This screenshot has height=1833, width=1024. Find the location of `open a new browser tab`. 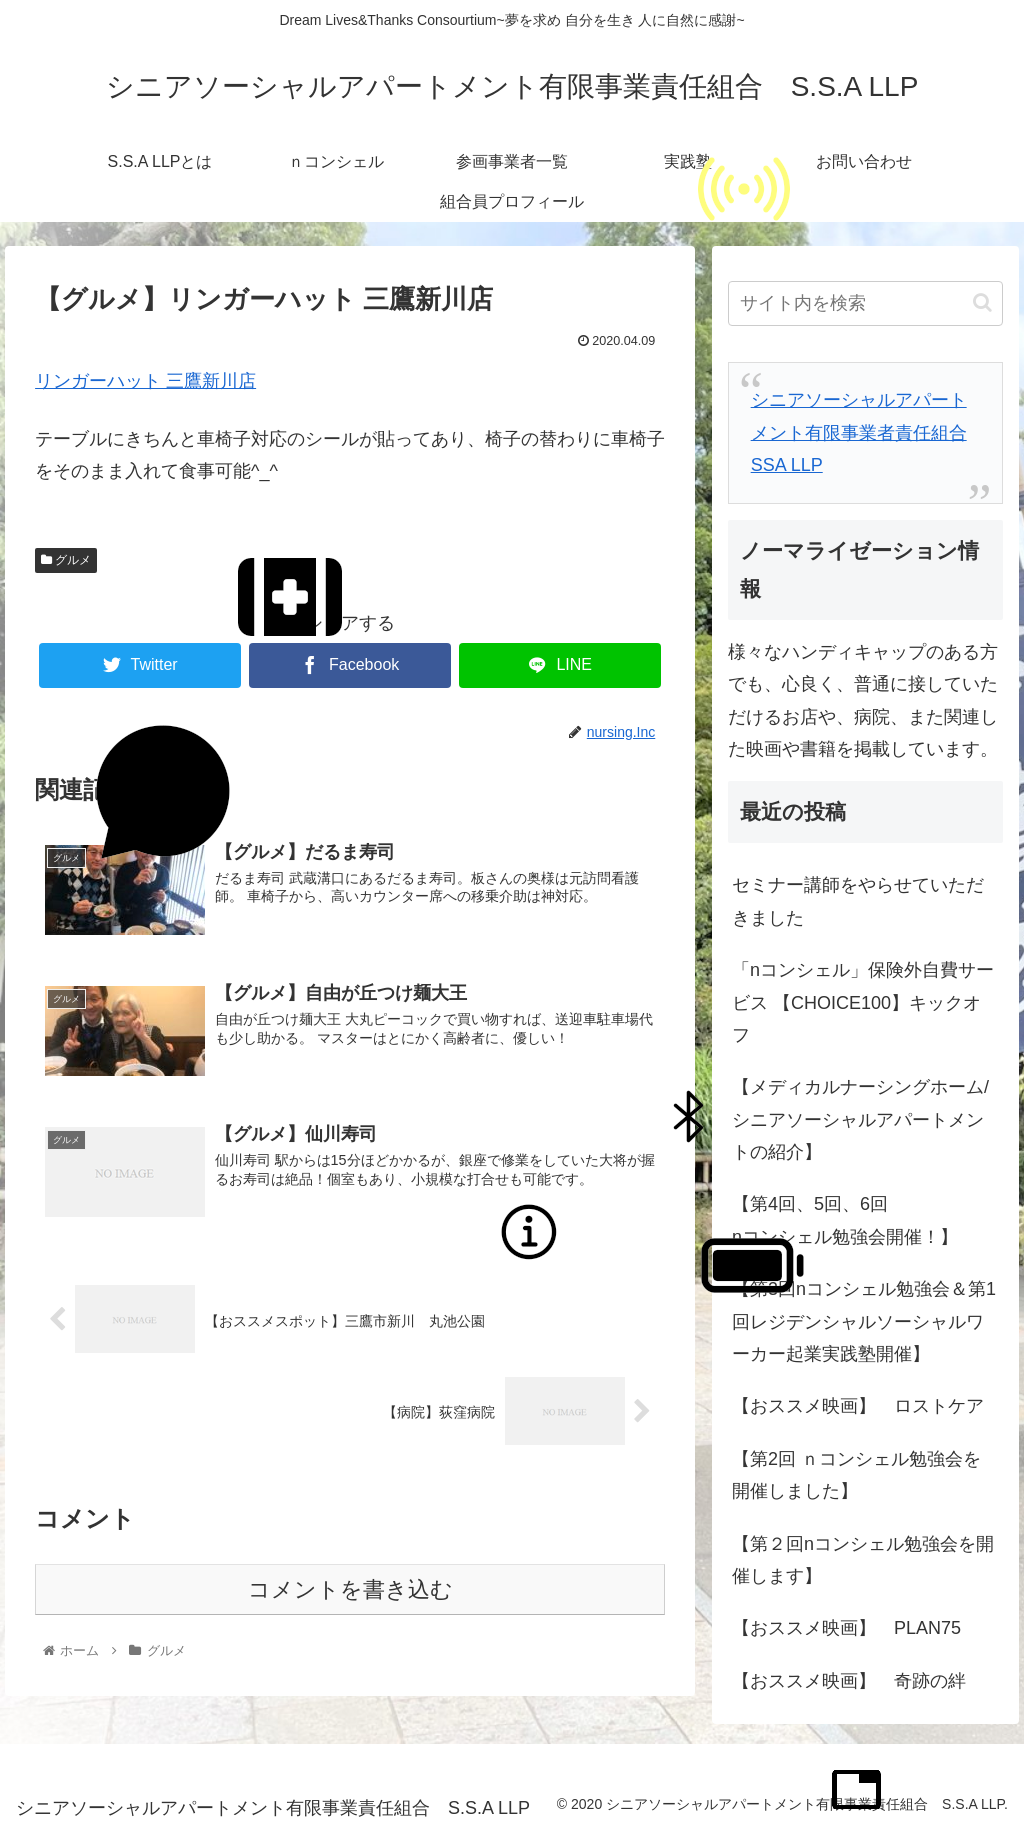

open a new browser tab is located at coordinates (856, 1789).